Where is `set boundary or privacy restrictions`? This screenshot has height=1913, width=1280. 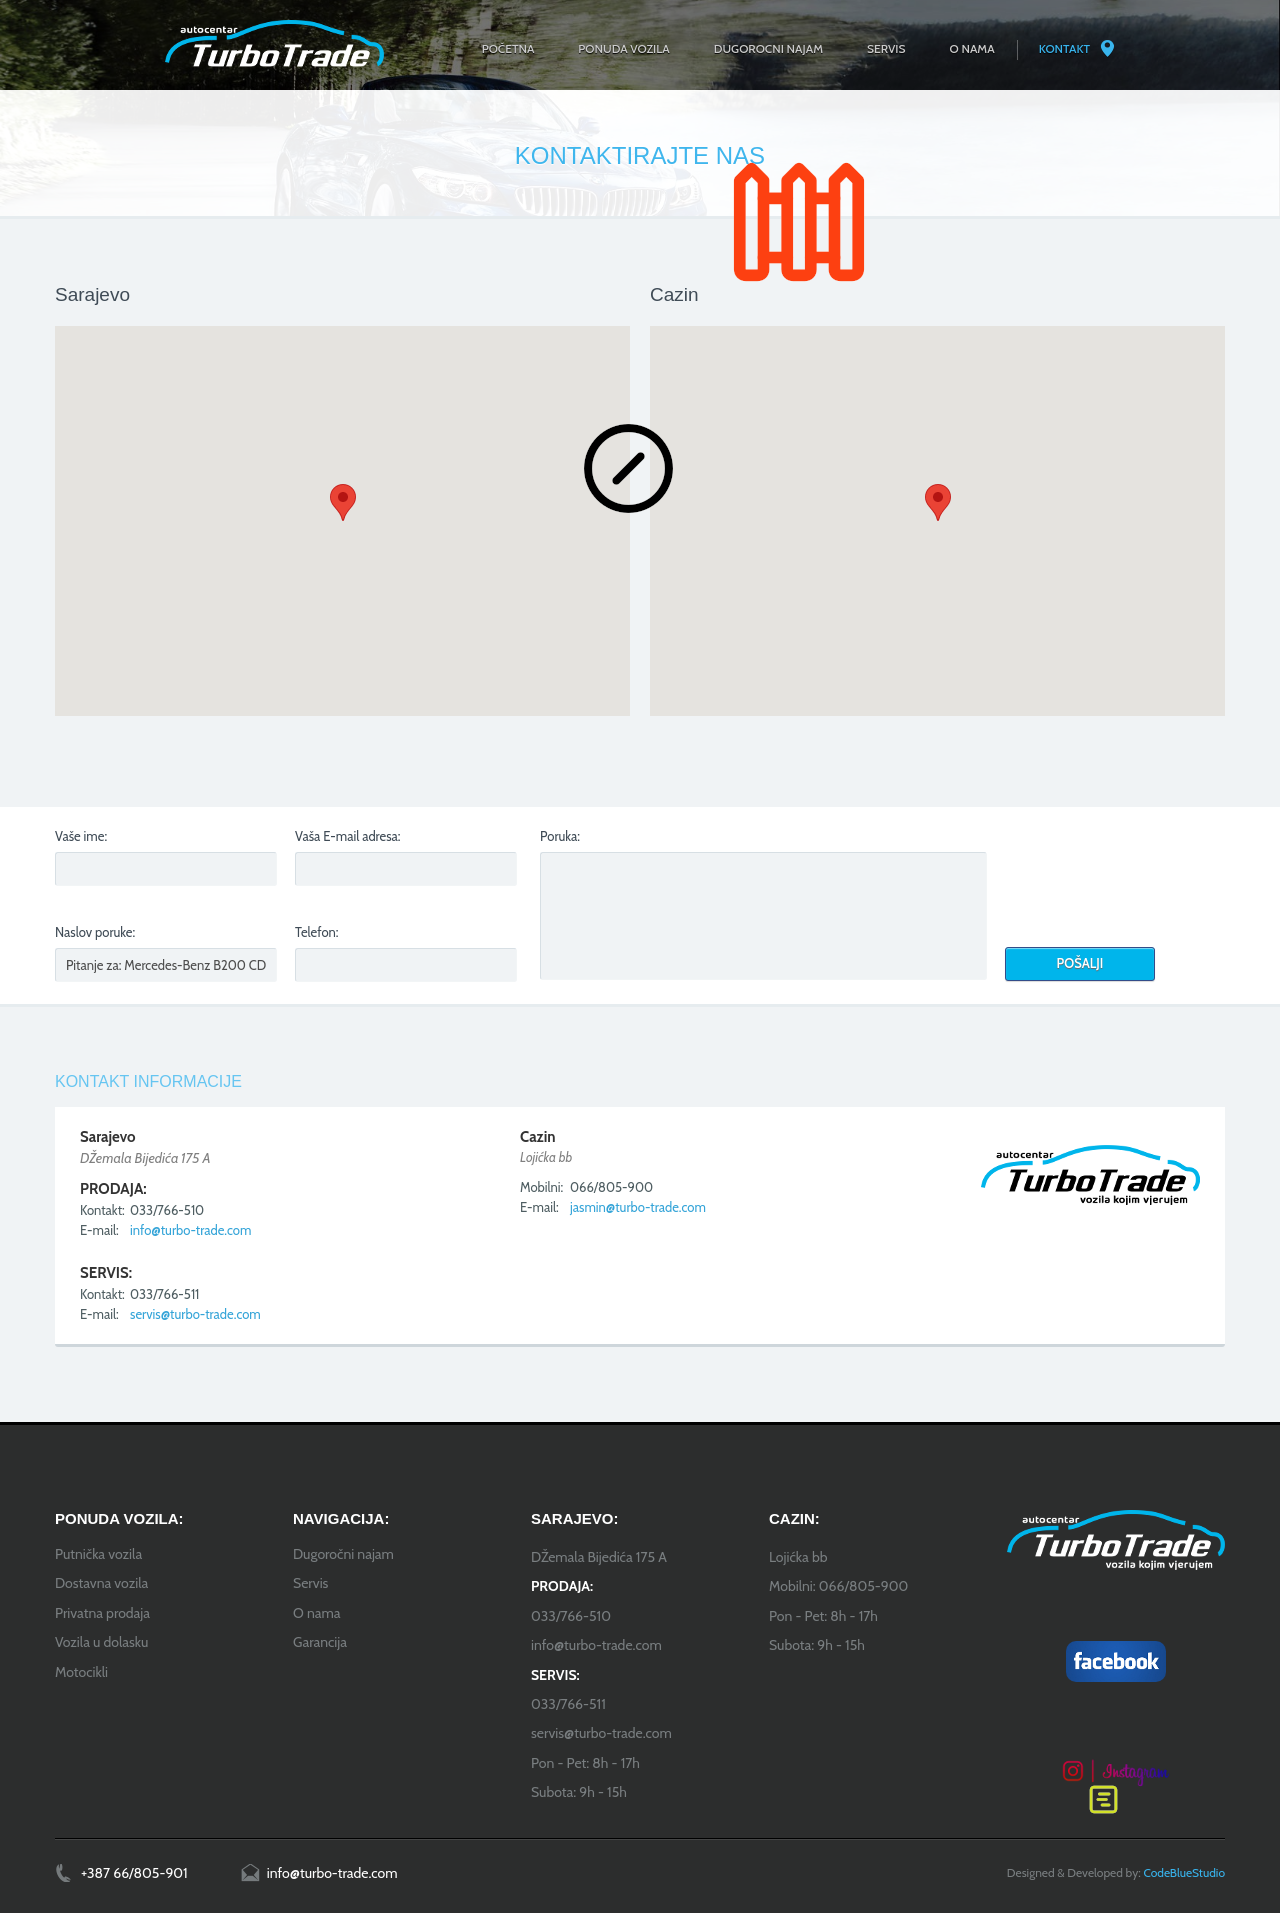 set boundary or privacy restrictions is located at coordinates (799, 222).